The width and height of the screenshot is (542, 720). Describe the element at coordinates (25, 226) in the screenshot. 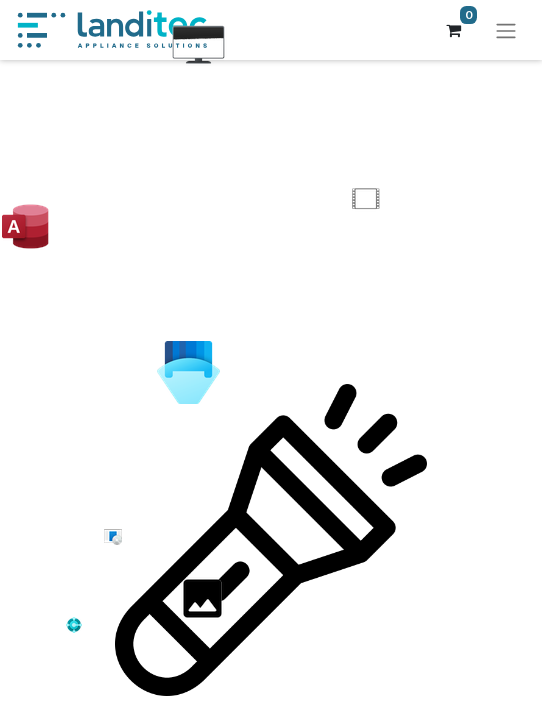

I see `open Microsoft Access database application` at that location.